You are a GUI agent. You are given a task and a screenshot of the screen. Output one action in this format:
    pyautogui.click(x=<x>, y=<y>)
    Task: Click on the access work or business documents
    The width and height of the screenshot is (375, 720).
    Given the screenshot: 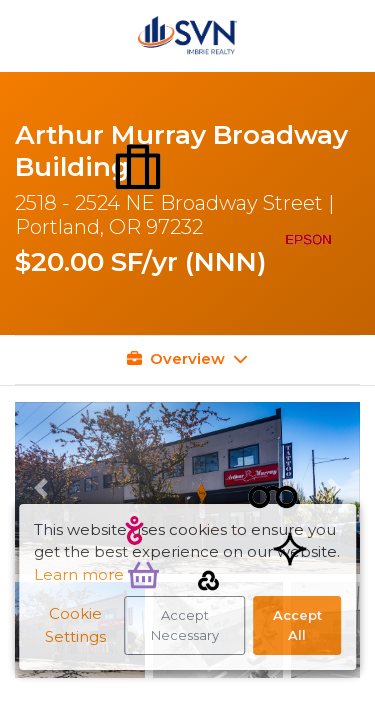 What is the action you would take?
    pyautogui.click(x=138, y=169)
    